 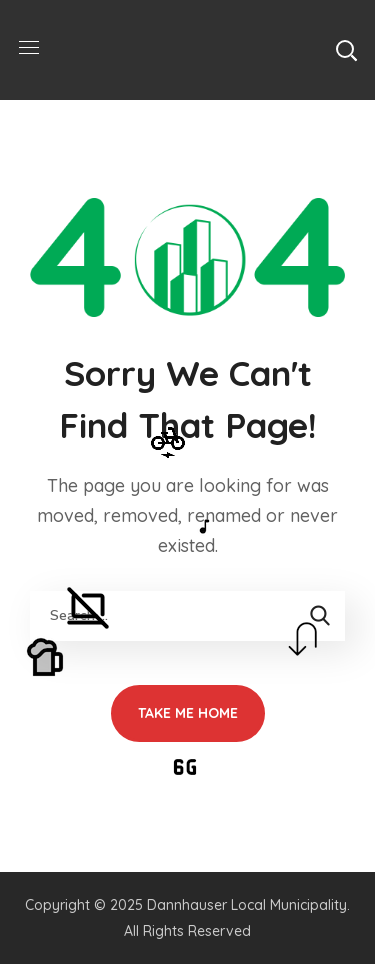 What do you see at coordinates (185, 767) in the screenshot?
I see `indicates 6G network connectivity status` at bounding box center [185, 767].